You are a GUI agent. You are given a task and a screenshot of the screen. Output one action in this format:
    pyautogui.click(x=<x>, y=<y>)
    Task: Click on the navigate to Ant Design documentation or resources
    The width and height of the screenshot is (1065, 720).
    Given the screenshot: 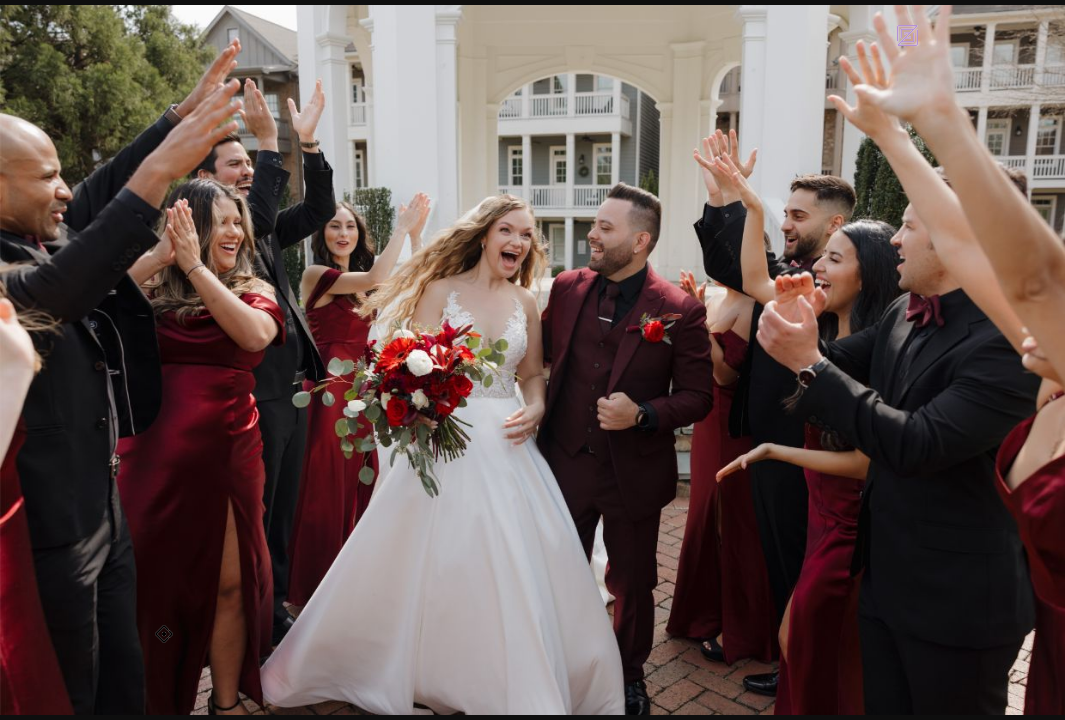 What is the action you would take?
    pyautogui.click(x=164, y=634)
    